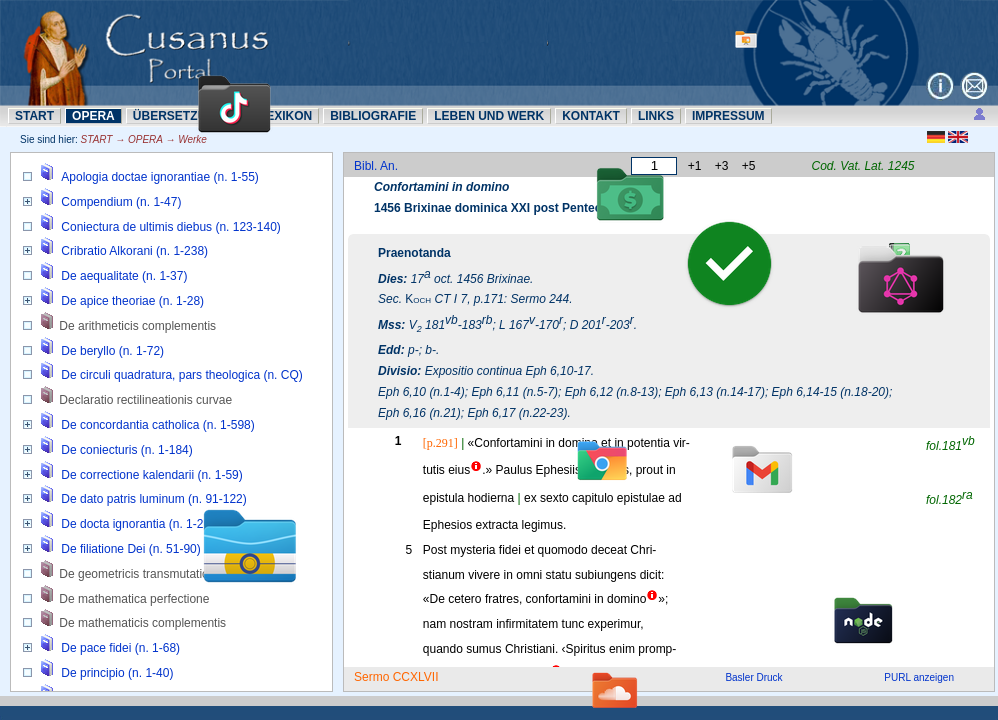 The height and width of the screenshot is (720, 998). I want to click on open folder containing TikTok downloads, so click(234, 106).